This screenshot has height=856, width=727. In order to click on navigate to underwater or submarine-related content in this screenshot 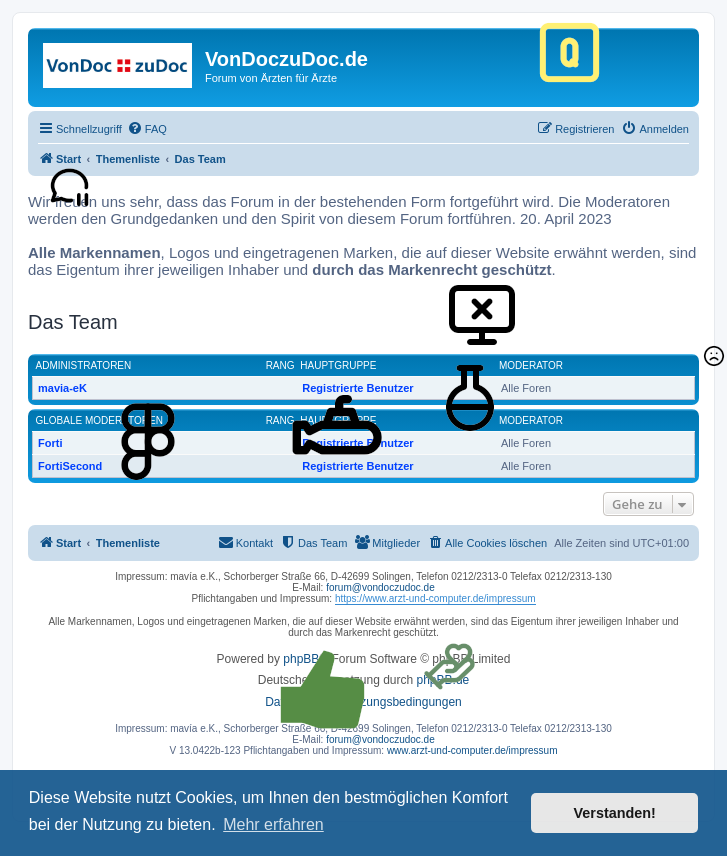, I will do `click(335, 429)`.